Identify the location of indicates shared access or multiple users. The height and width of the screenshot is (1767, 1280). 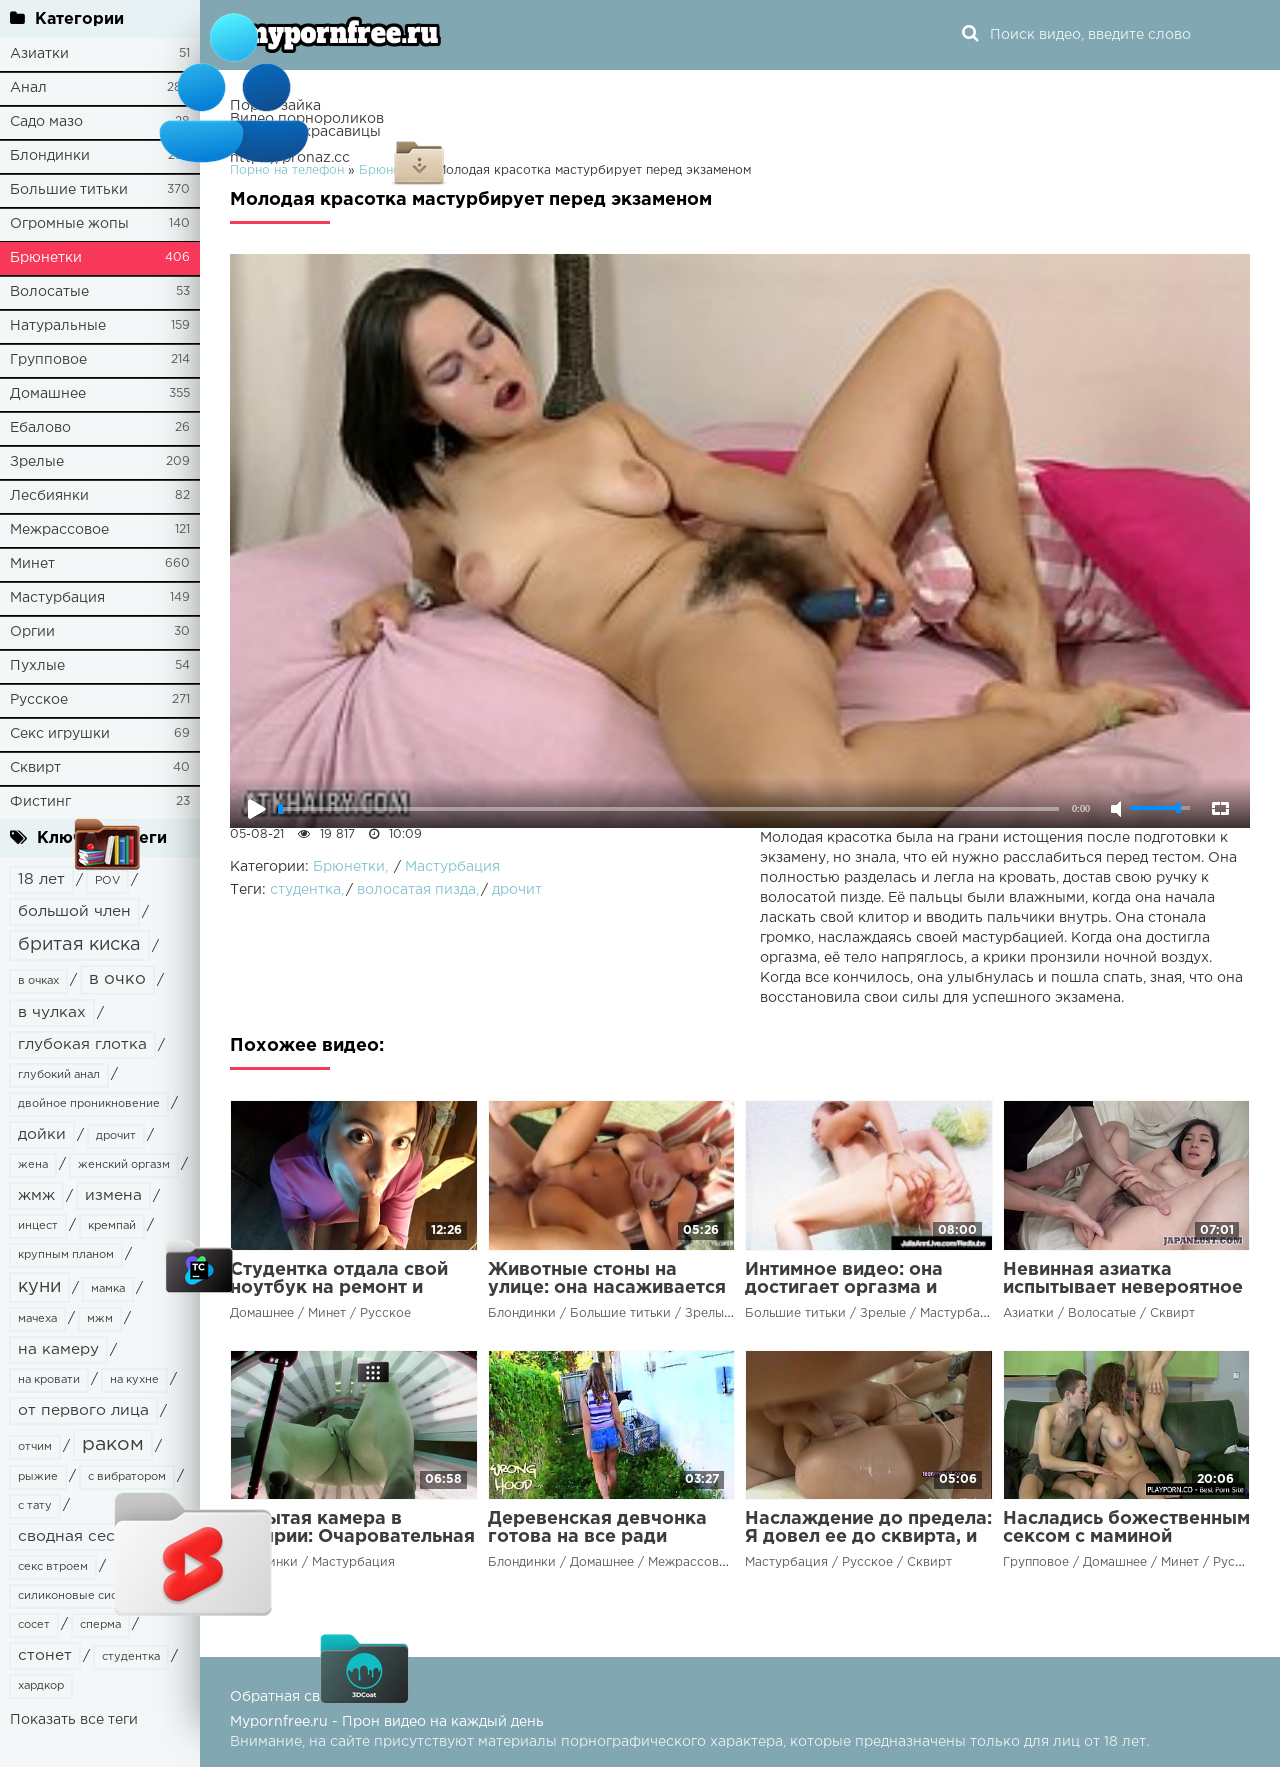
(234, 88).